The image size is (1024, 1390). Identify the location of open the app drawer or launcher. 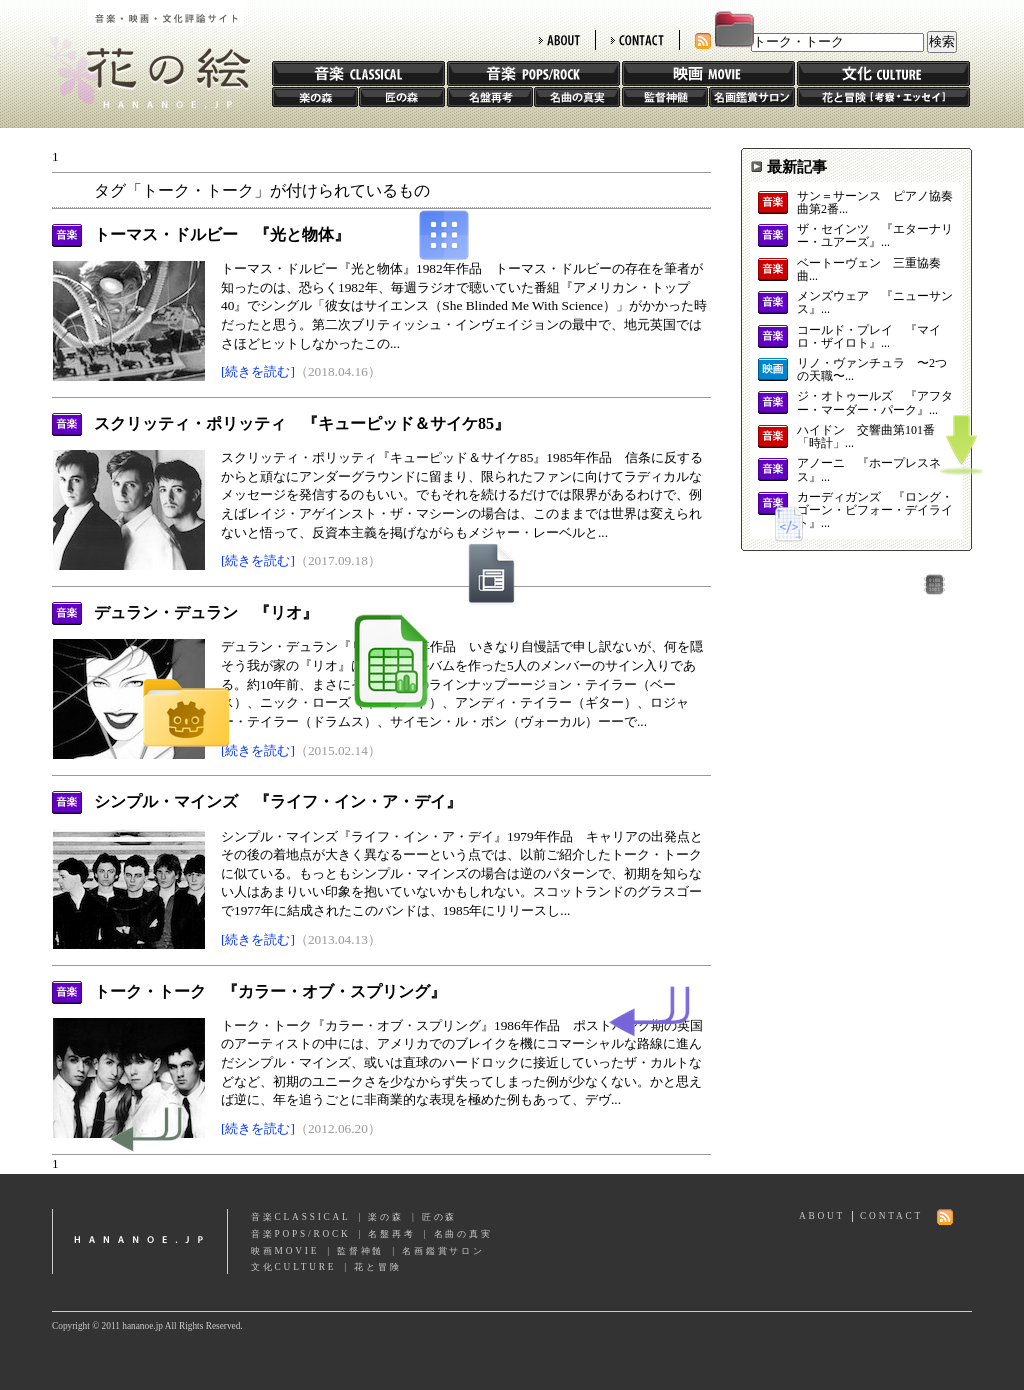
(444, 235).